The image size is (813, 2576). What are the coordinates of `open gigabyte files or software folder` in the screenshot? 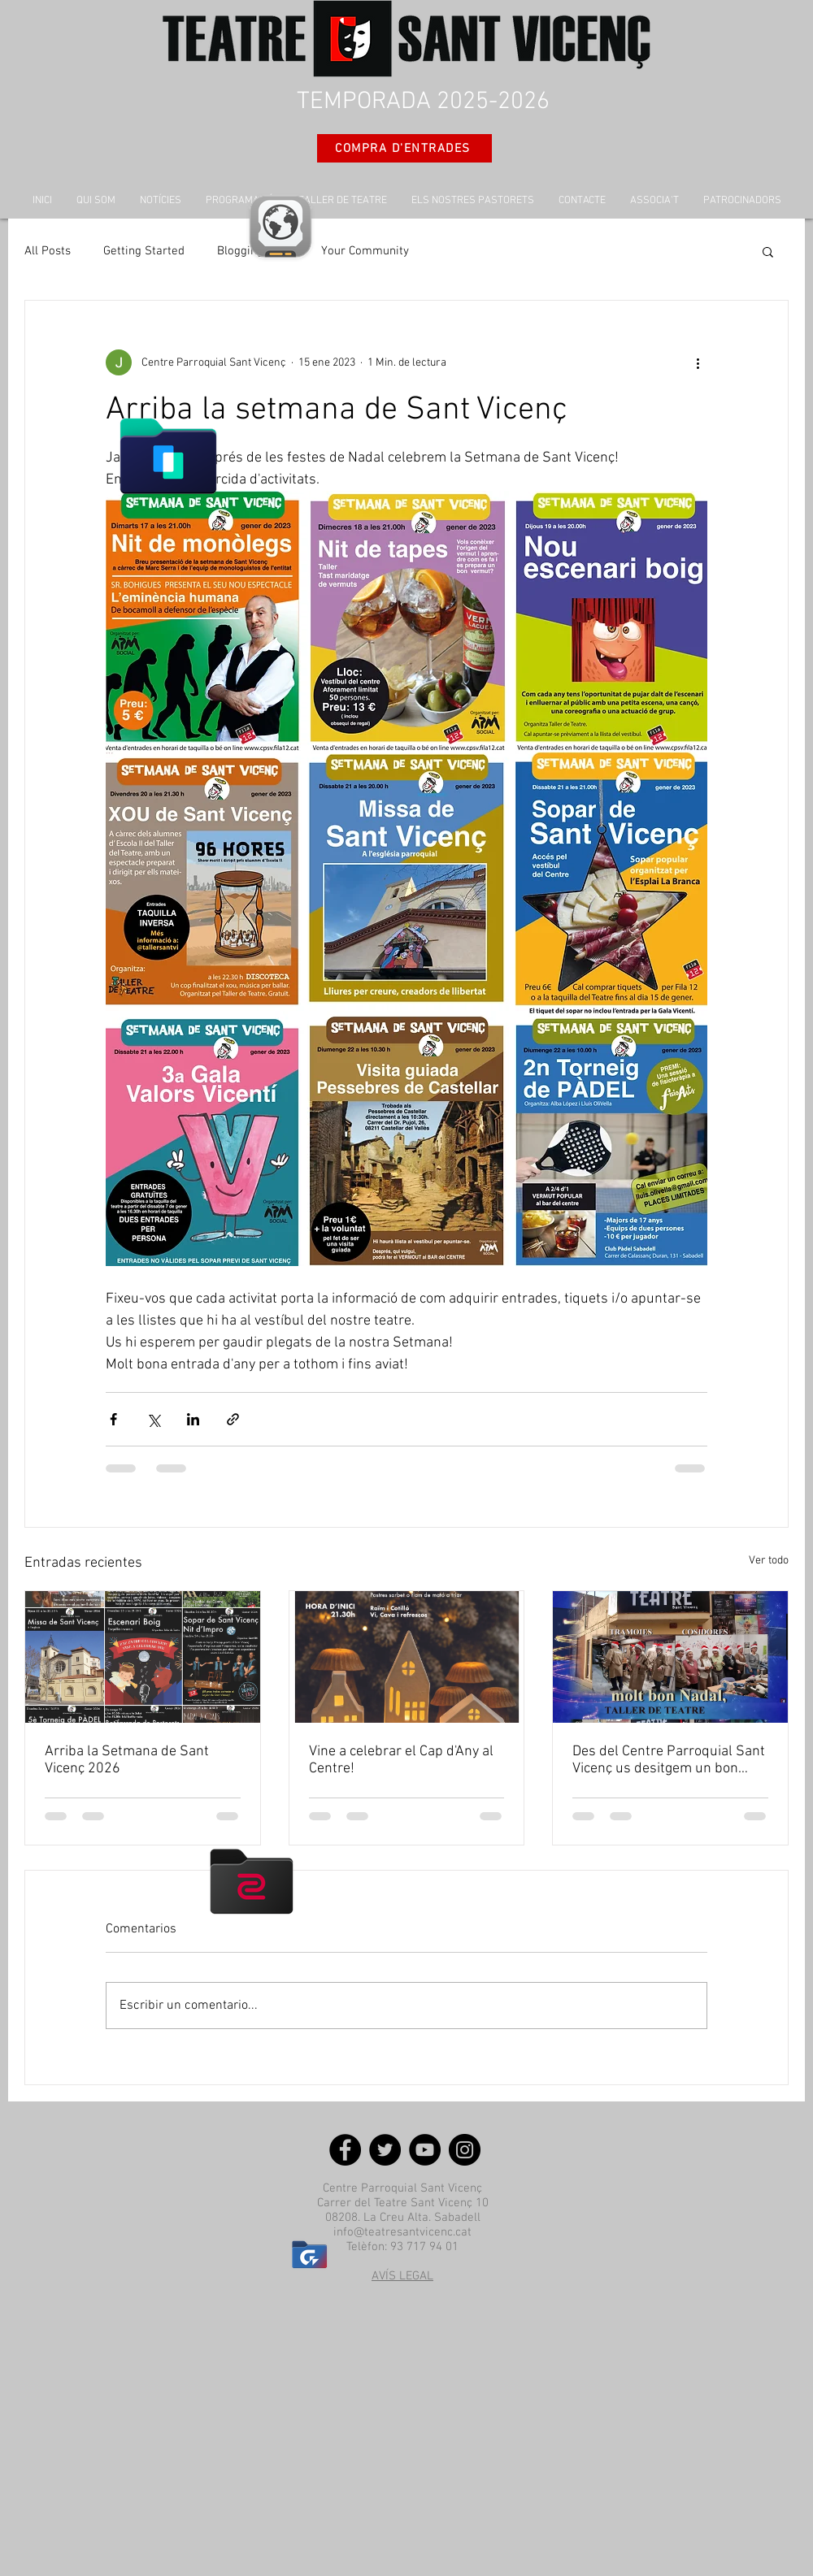 It's located at (309, 2255).